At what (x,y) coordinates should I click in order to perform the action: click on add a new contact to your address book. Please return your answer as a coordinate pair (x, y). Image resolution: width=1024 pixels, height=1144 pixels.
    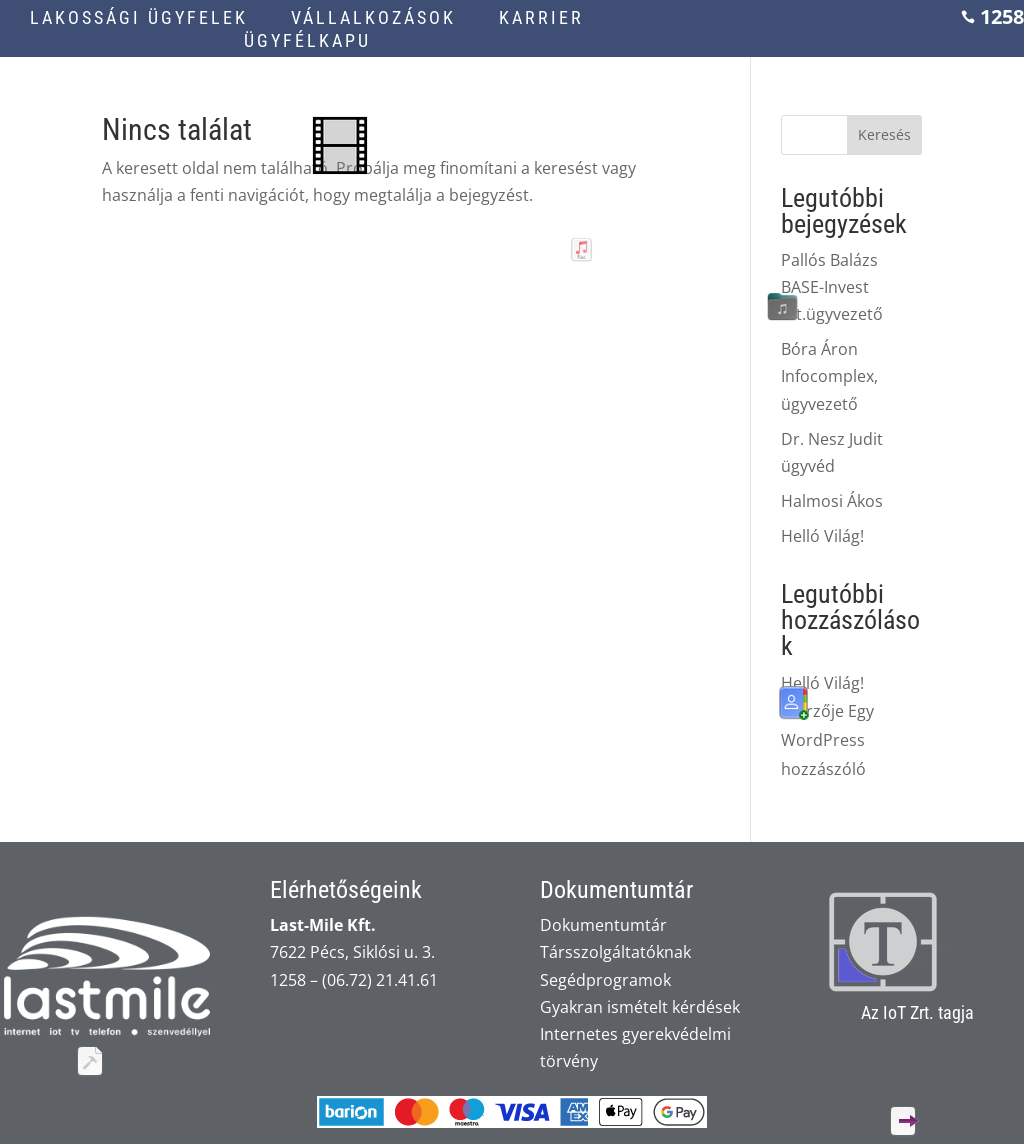
    Looking at the image, I should click on (793, 702).